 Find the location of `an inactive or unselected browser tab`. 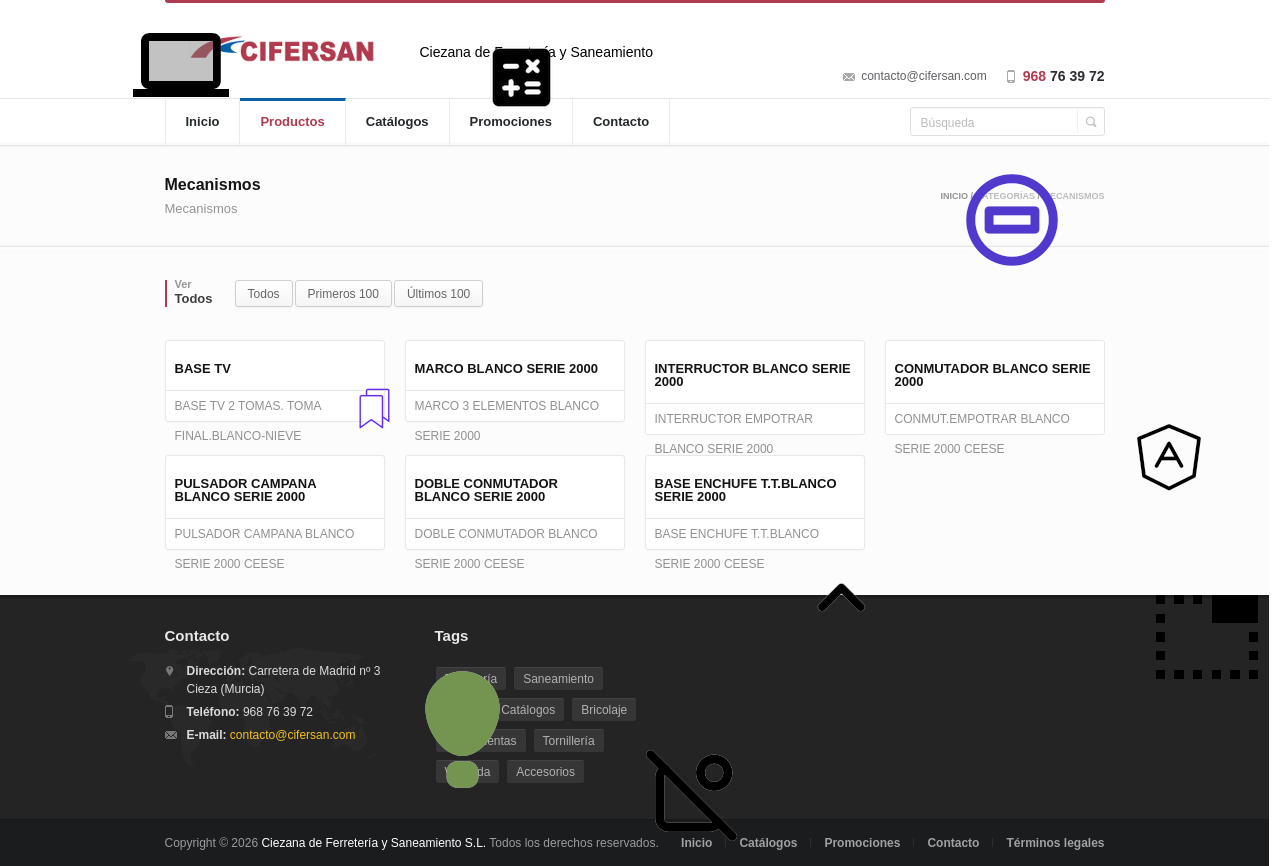

an inactive or unselected browser tab is located at coordinates (1207, 637).